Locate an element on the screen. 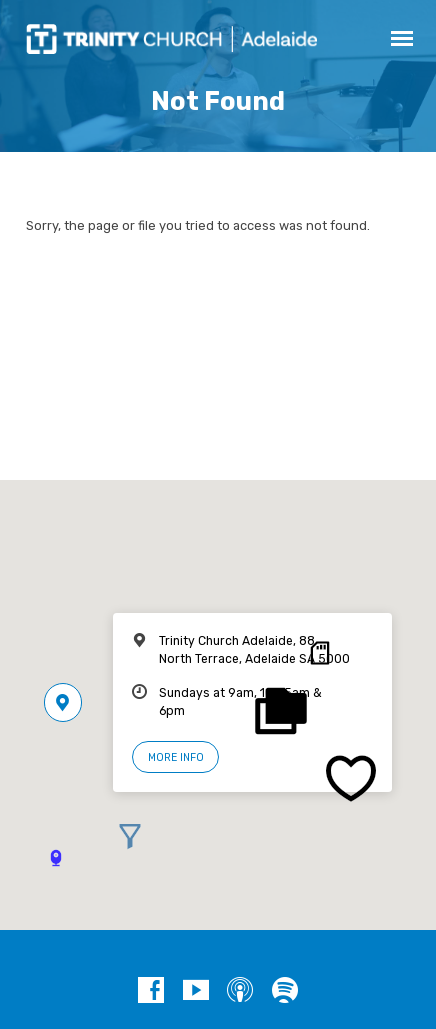 This screenshot has width=436, height=1029. access your folders is located at coordinates (281, 711).